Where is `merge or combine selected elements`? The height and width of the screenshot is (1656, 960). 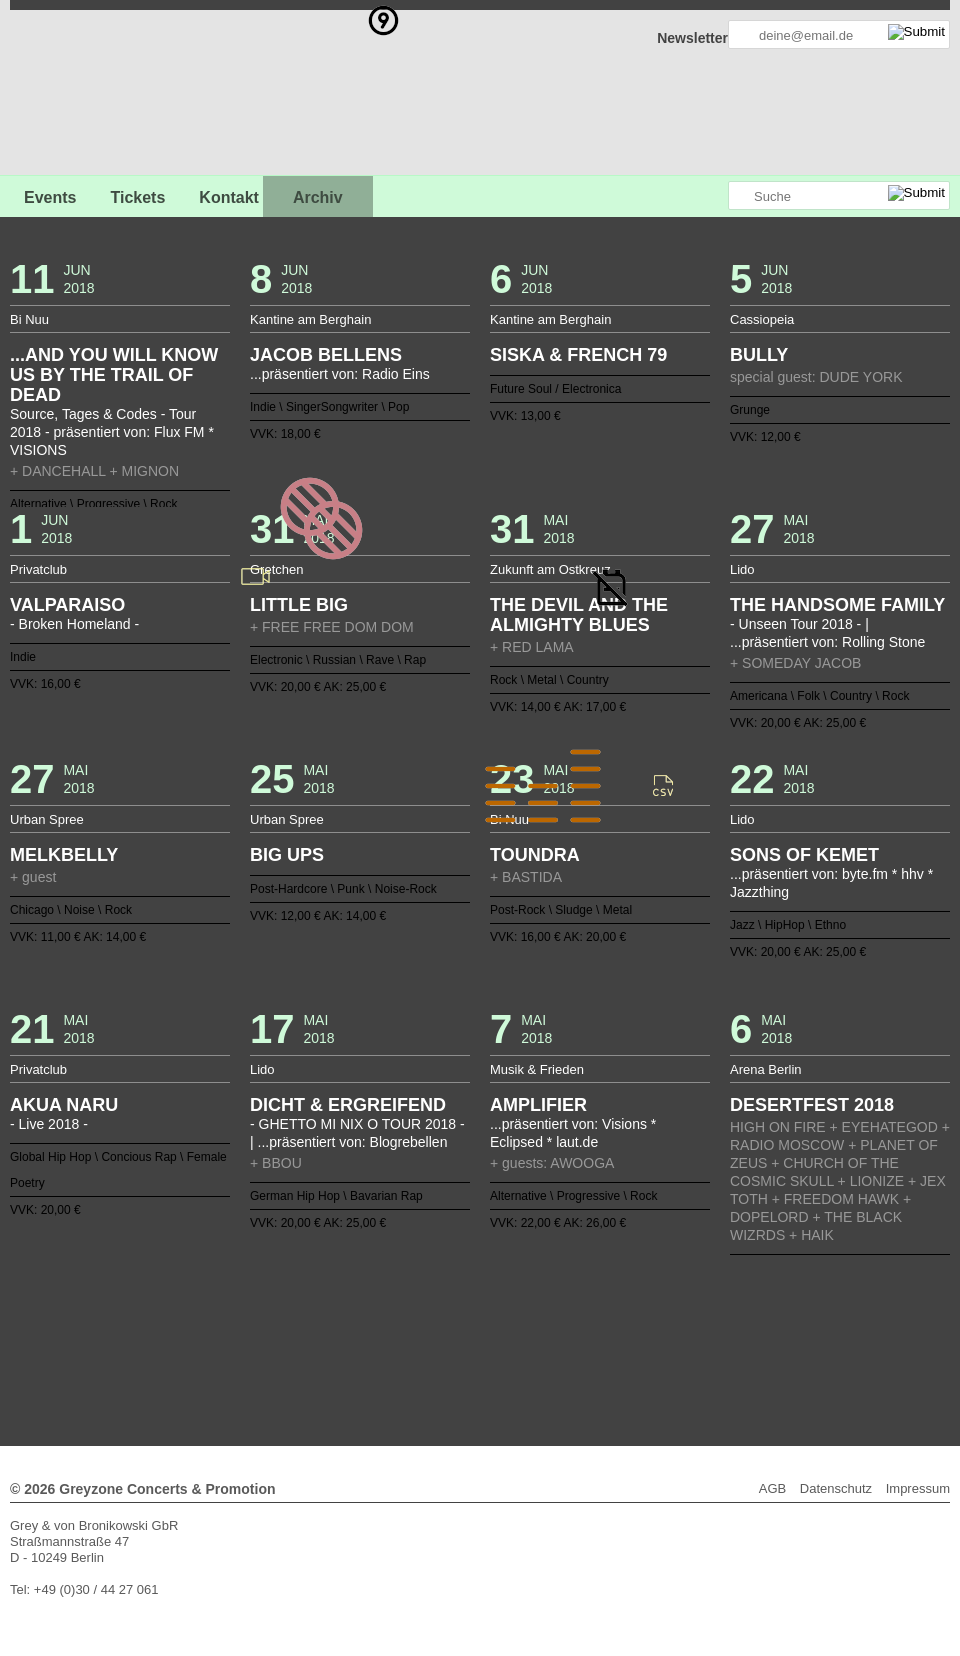 merge or combine selected elements is located at coordinates (321, 518).